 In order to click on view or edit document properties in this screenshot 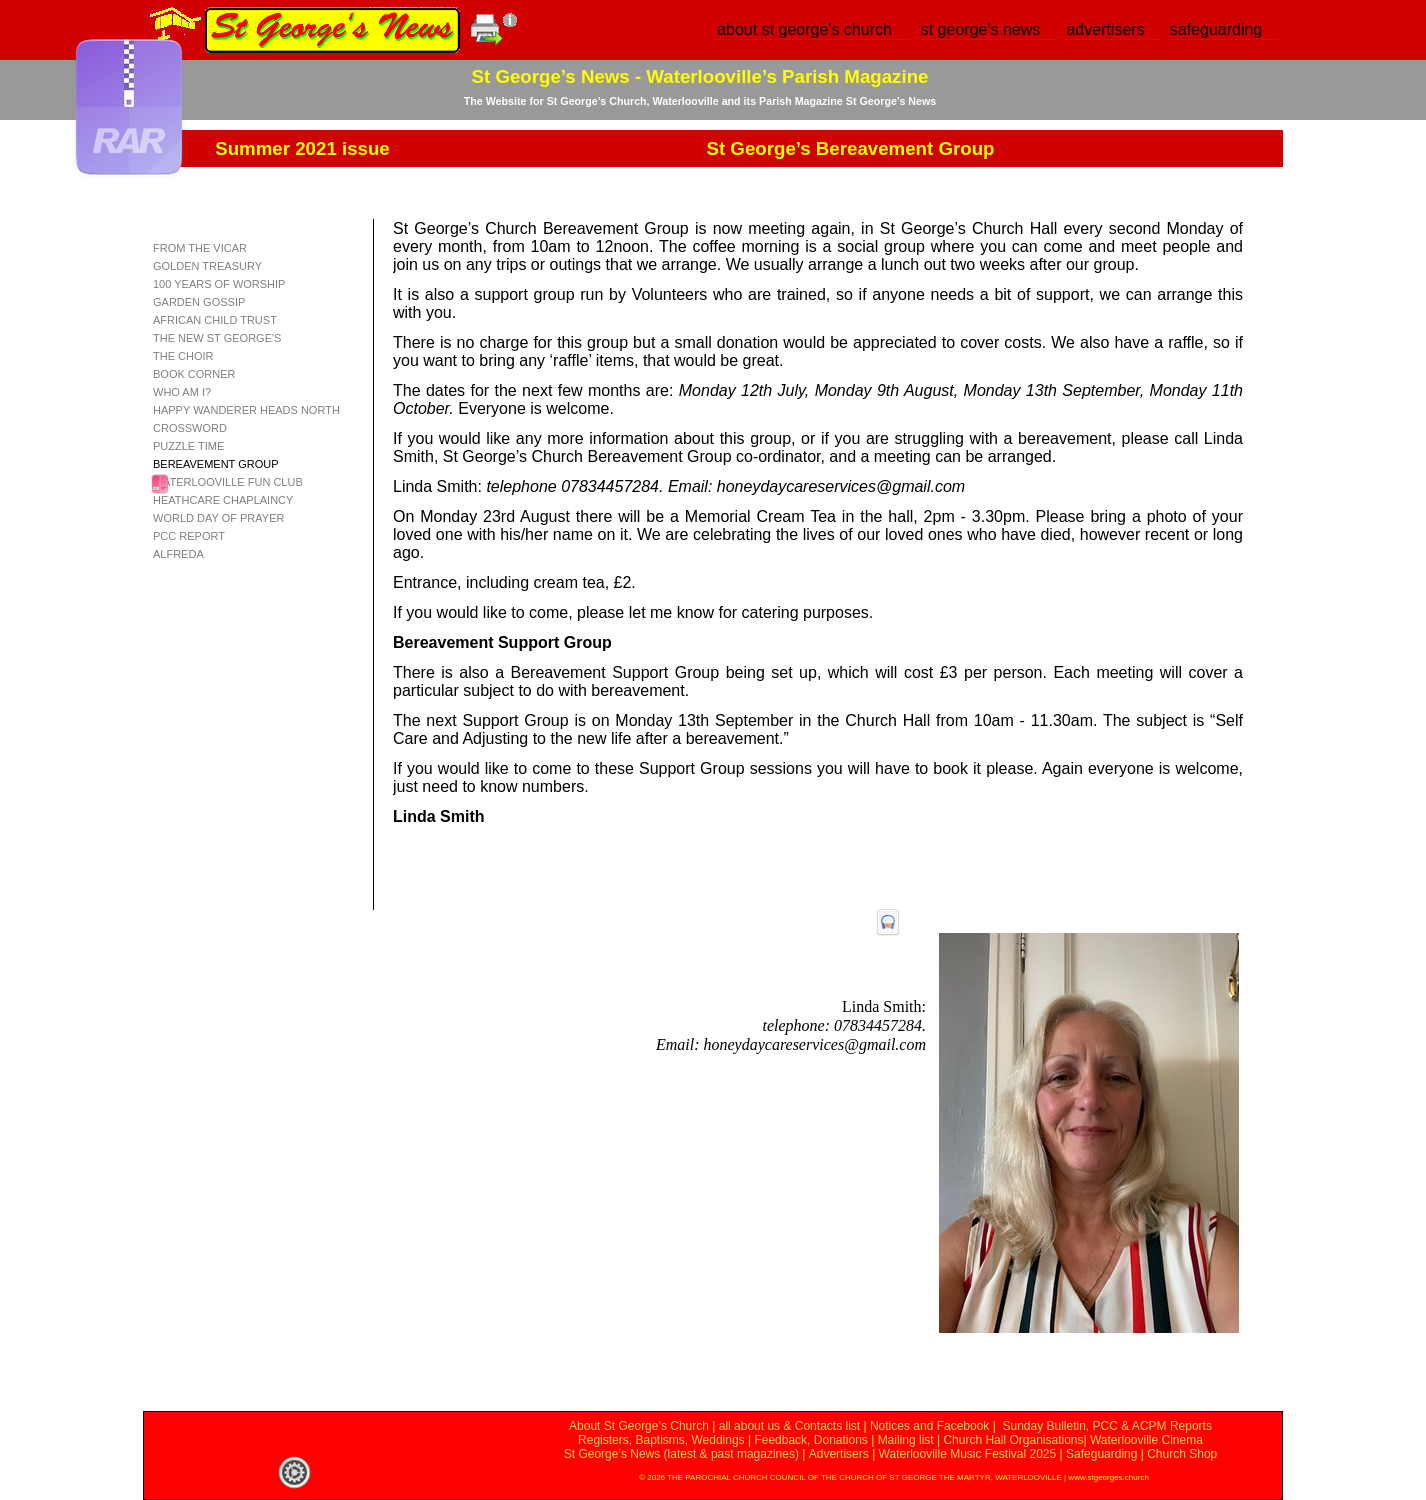, I will do `click(294, 1472)`.